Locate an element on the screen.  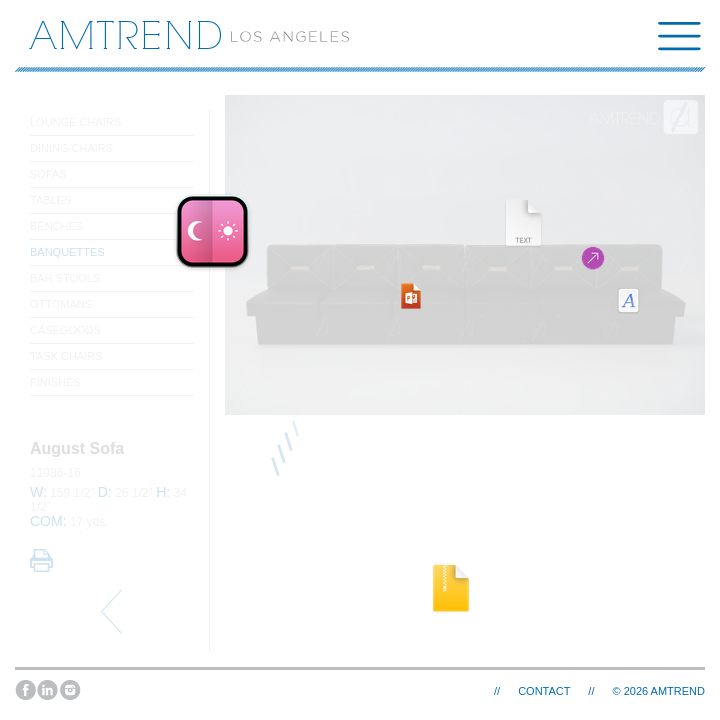
indicates a symbolic link or shortcut to another file is located at coordinates (593, 258).